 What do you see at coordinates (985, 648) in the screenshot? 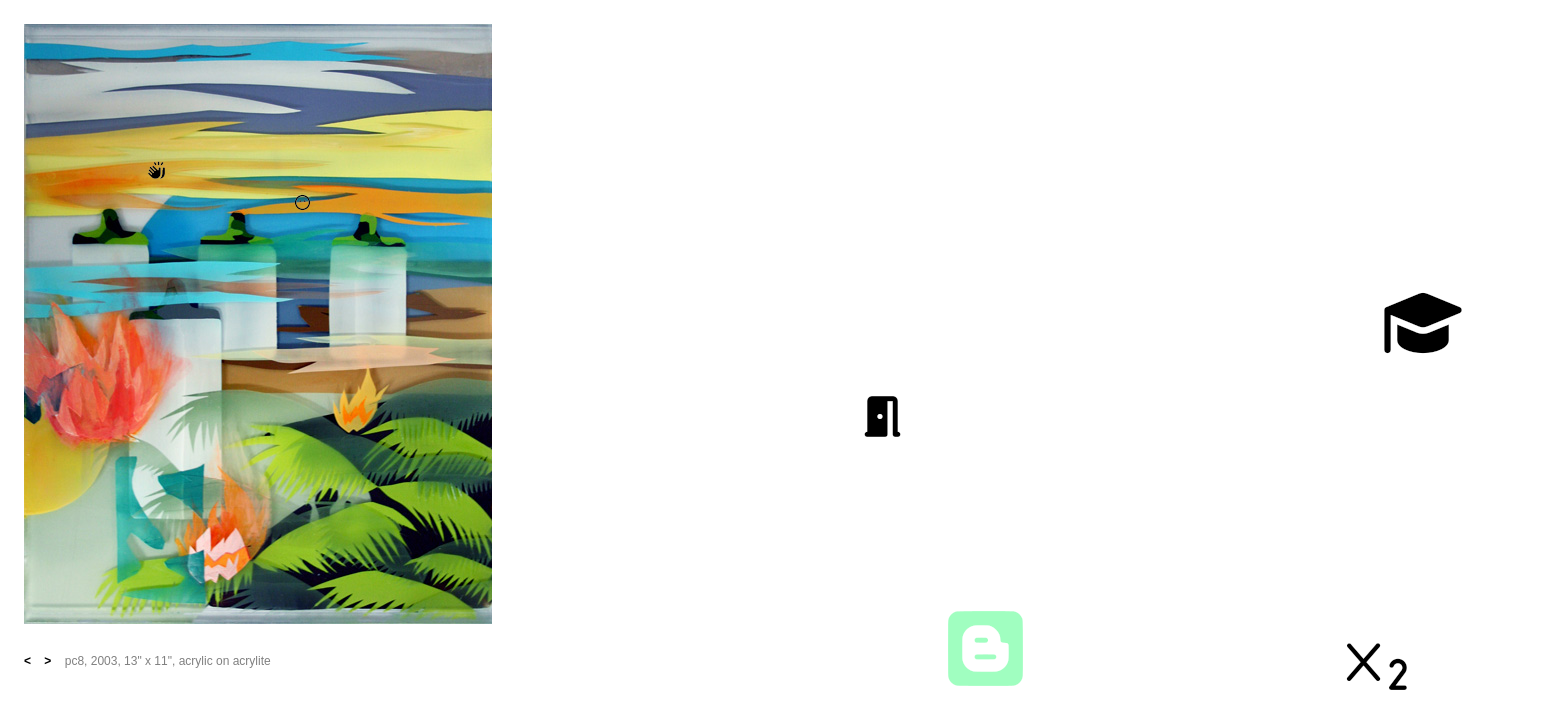
I see `open the Blogger app` at bounding box center [985, 648].